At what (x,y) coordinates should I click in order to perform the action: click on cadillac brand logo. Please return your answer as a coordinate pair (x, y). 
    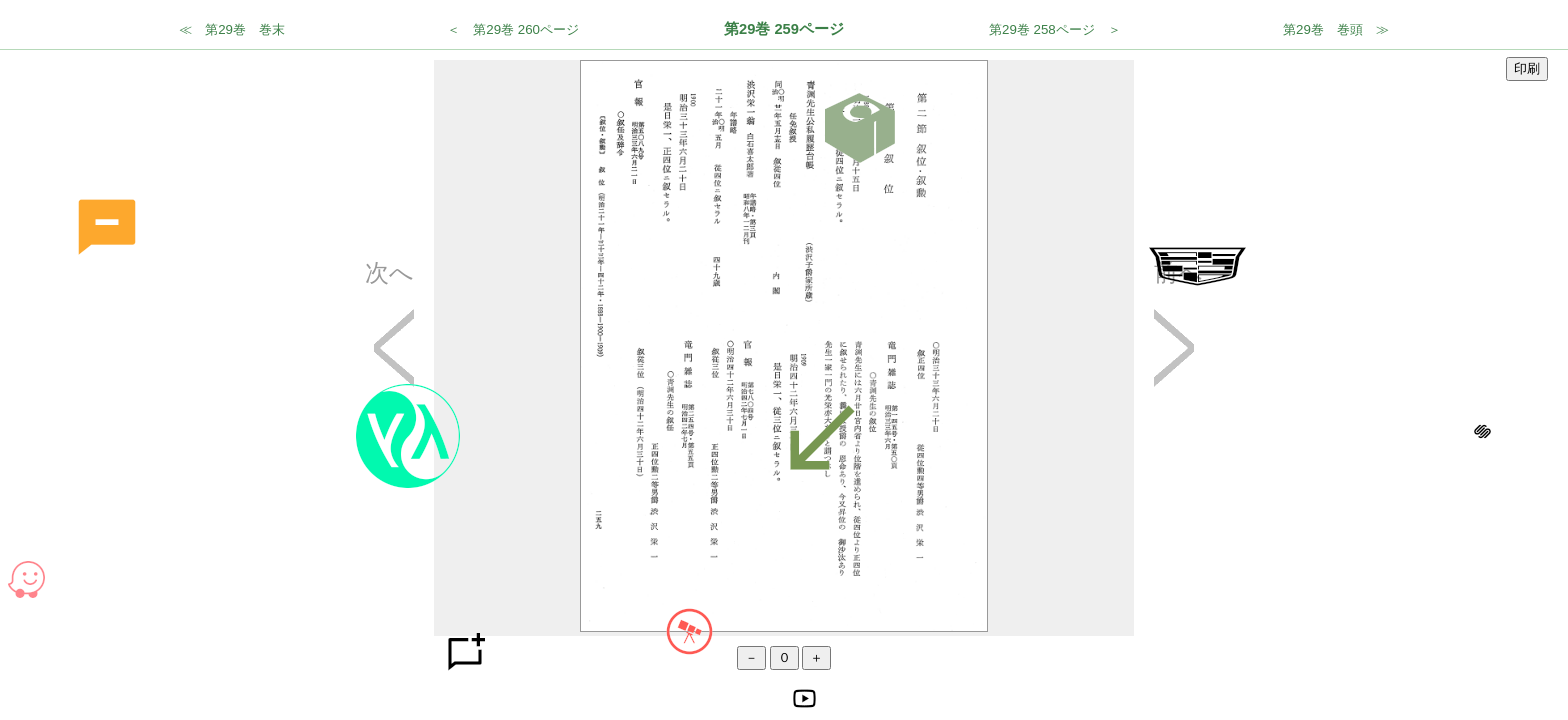
    Looking at the image, I should click on (1197, 266).